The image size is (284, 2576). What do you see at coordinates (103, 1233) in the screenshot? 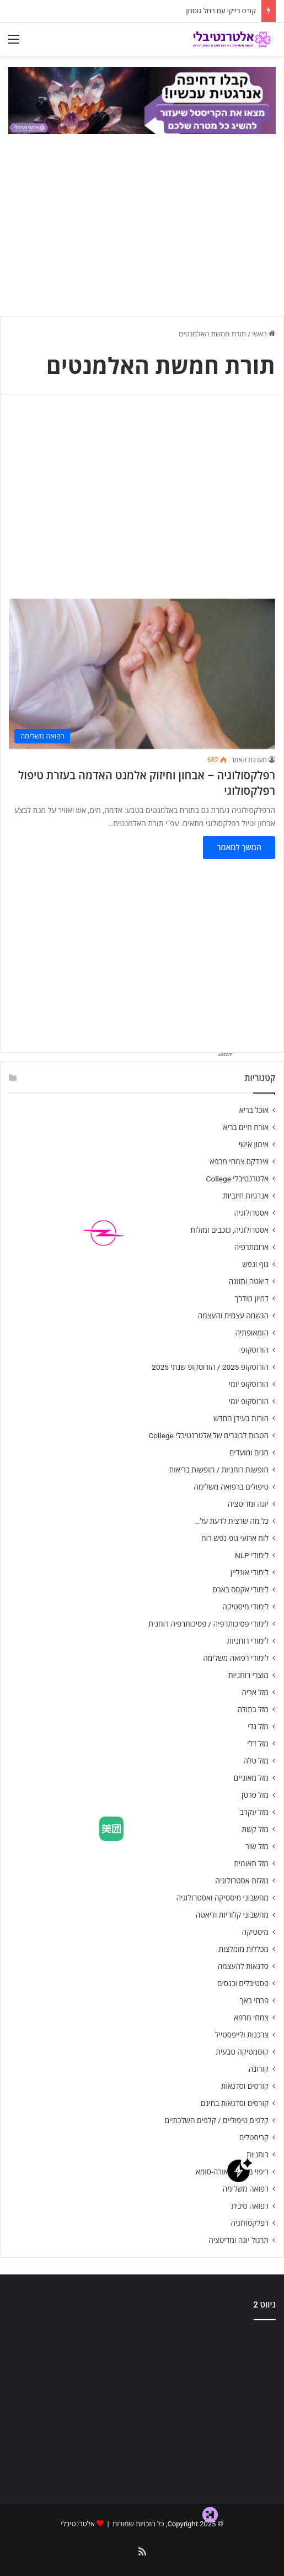
I see `opel brand logo` at bounding box center [103, 1233].